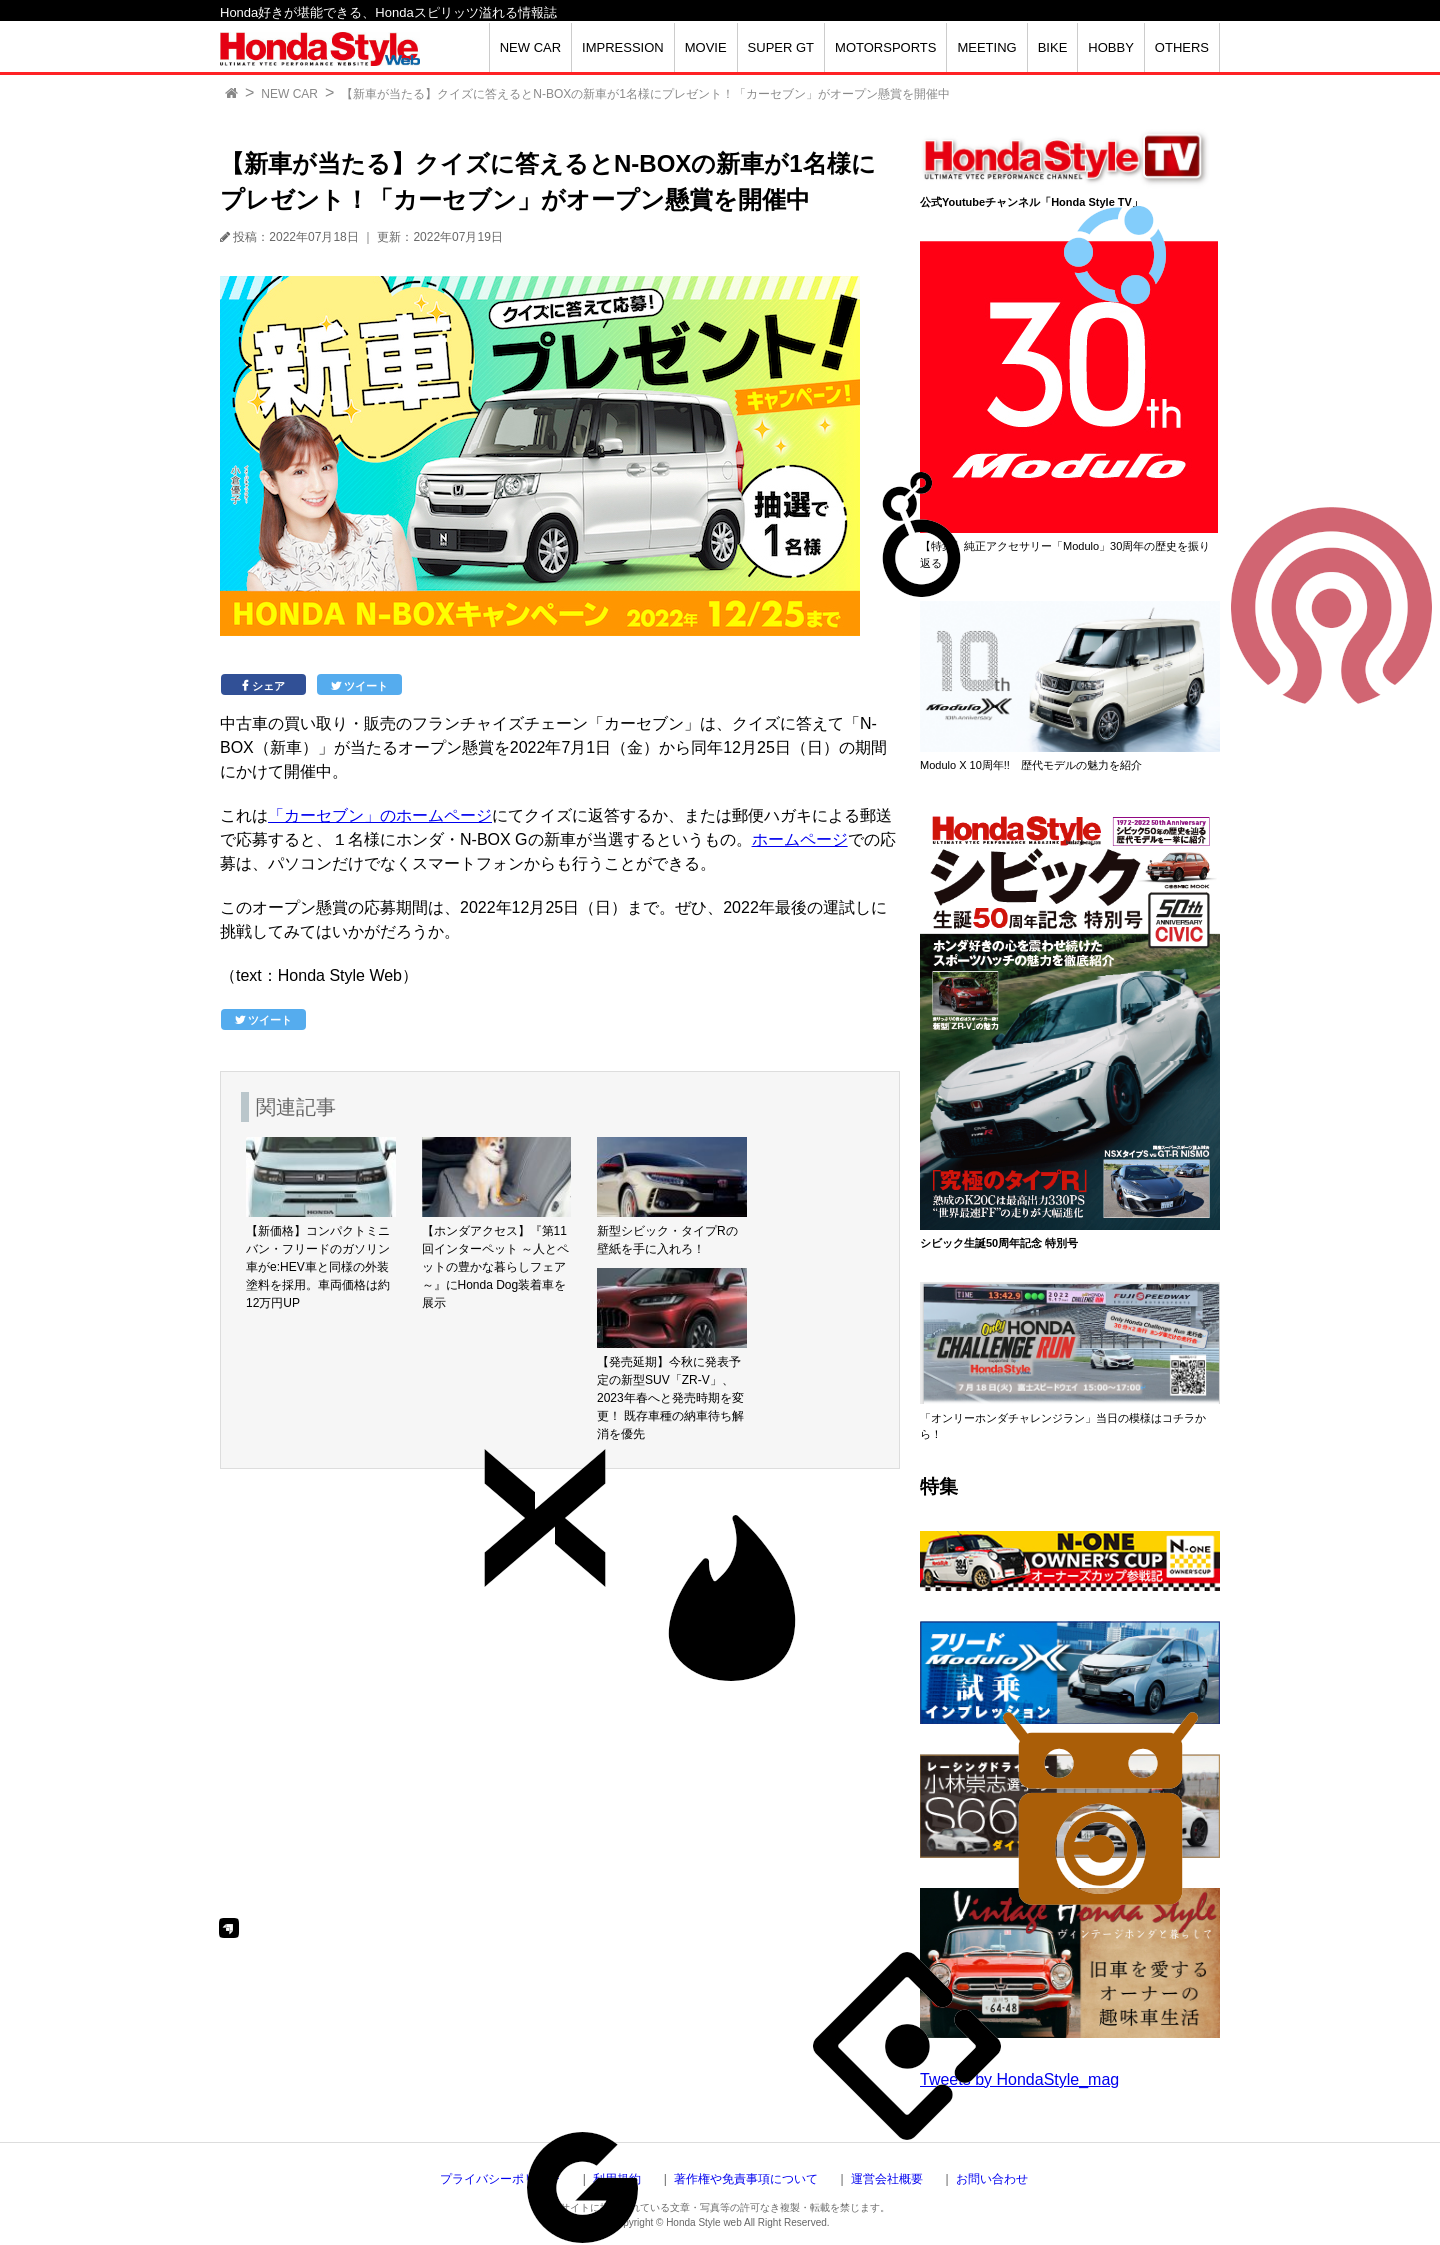 This screenshot has height=2245, width=1440. Describe the element at coordinates (1331, 605) in the screenshot. I see `ceph distributed storage platform logo` at that location.